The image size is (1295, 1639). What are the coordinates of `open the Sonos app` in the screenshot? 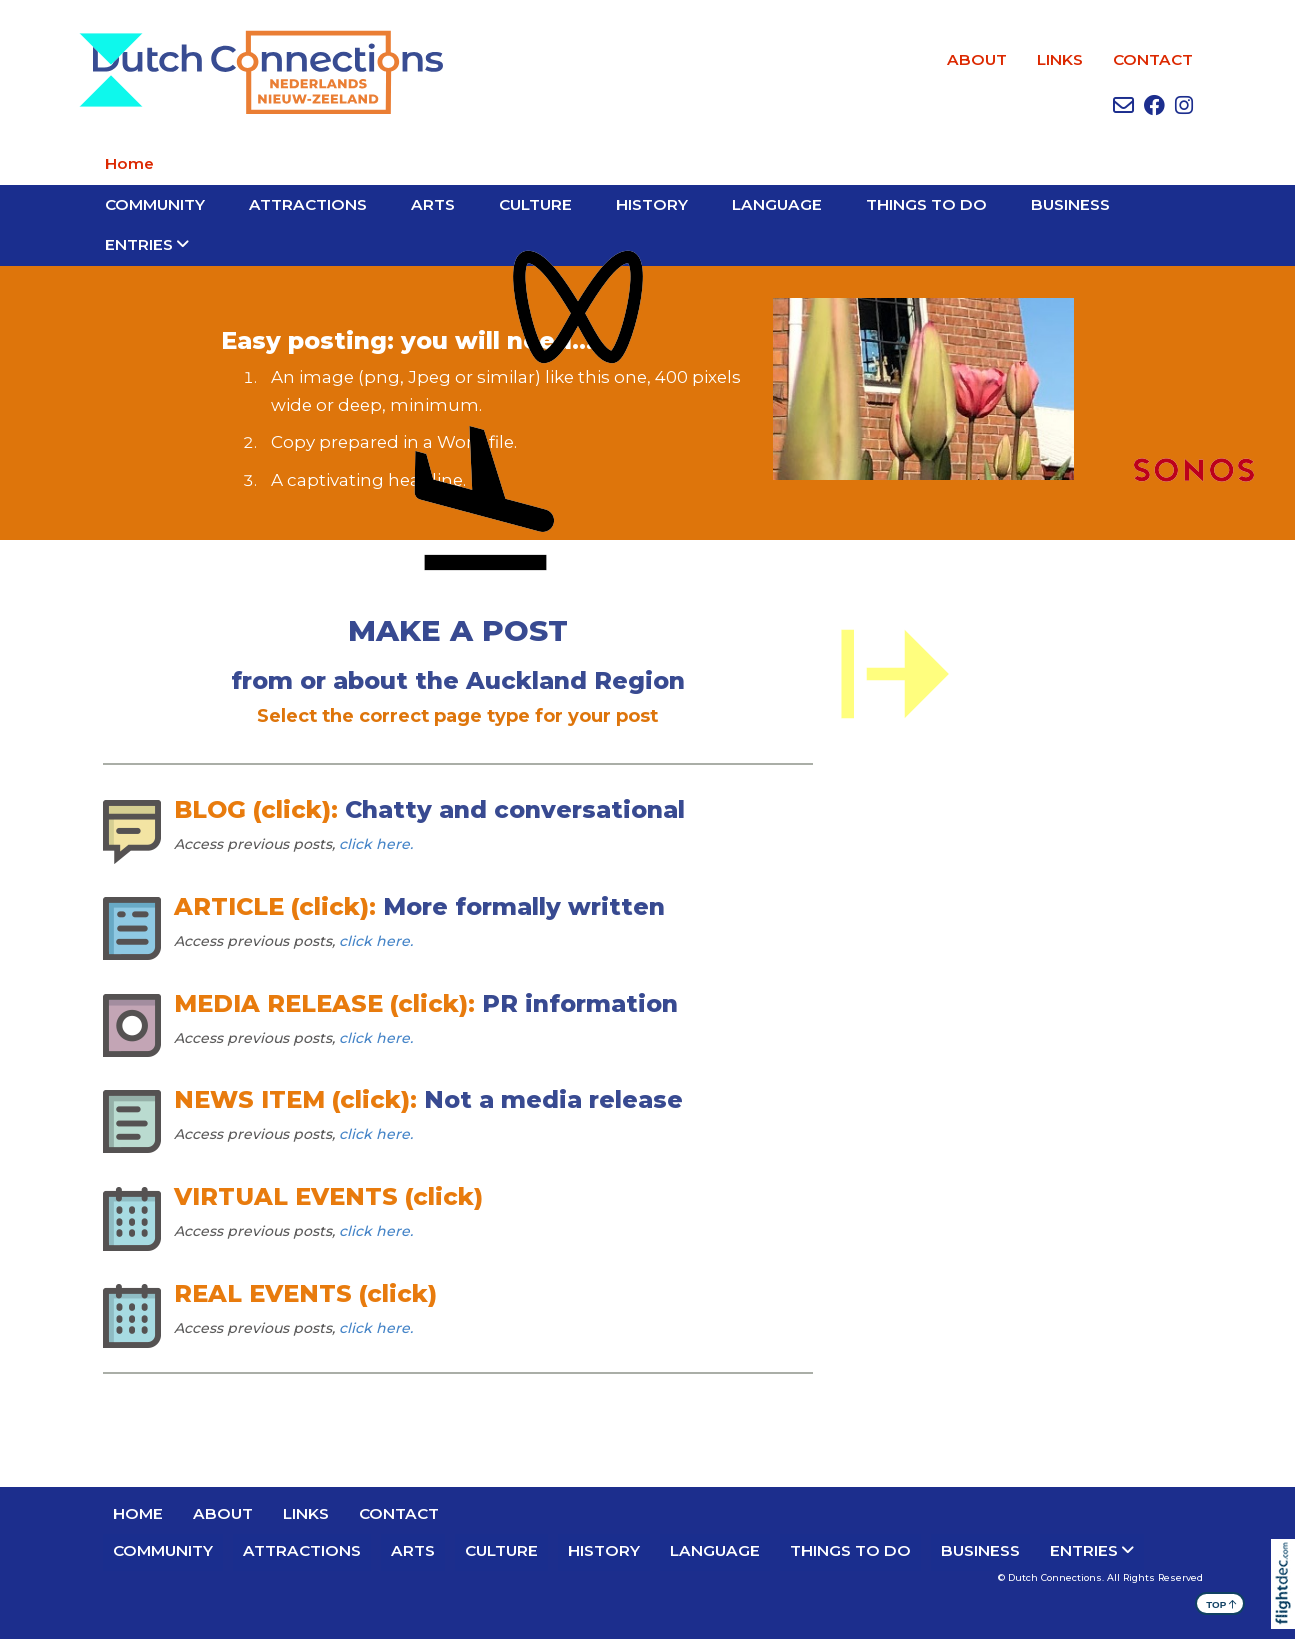 It's located at (1194, 470).